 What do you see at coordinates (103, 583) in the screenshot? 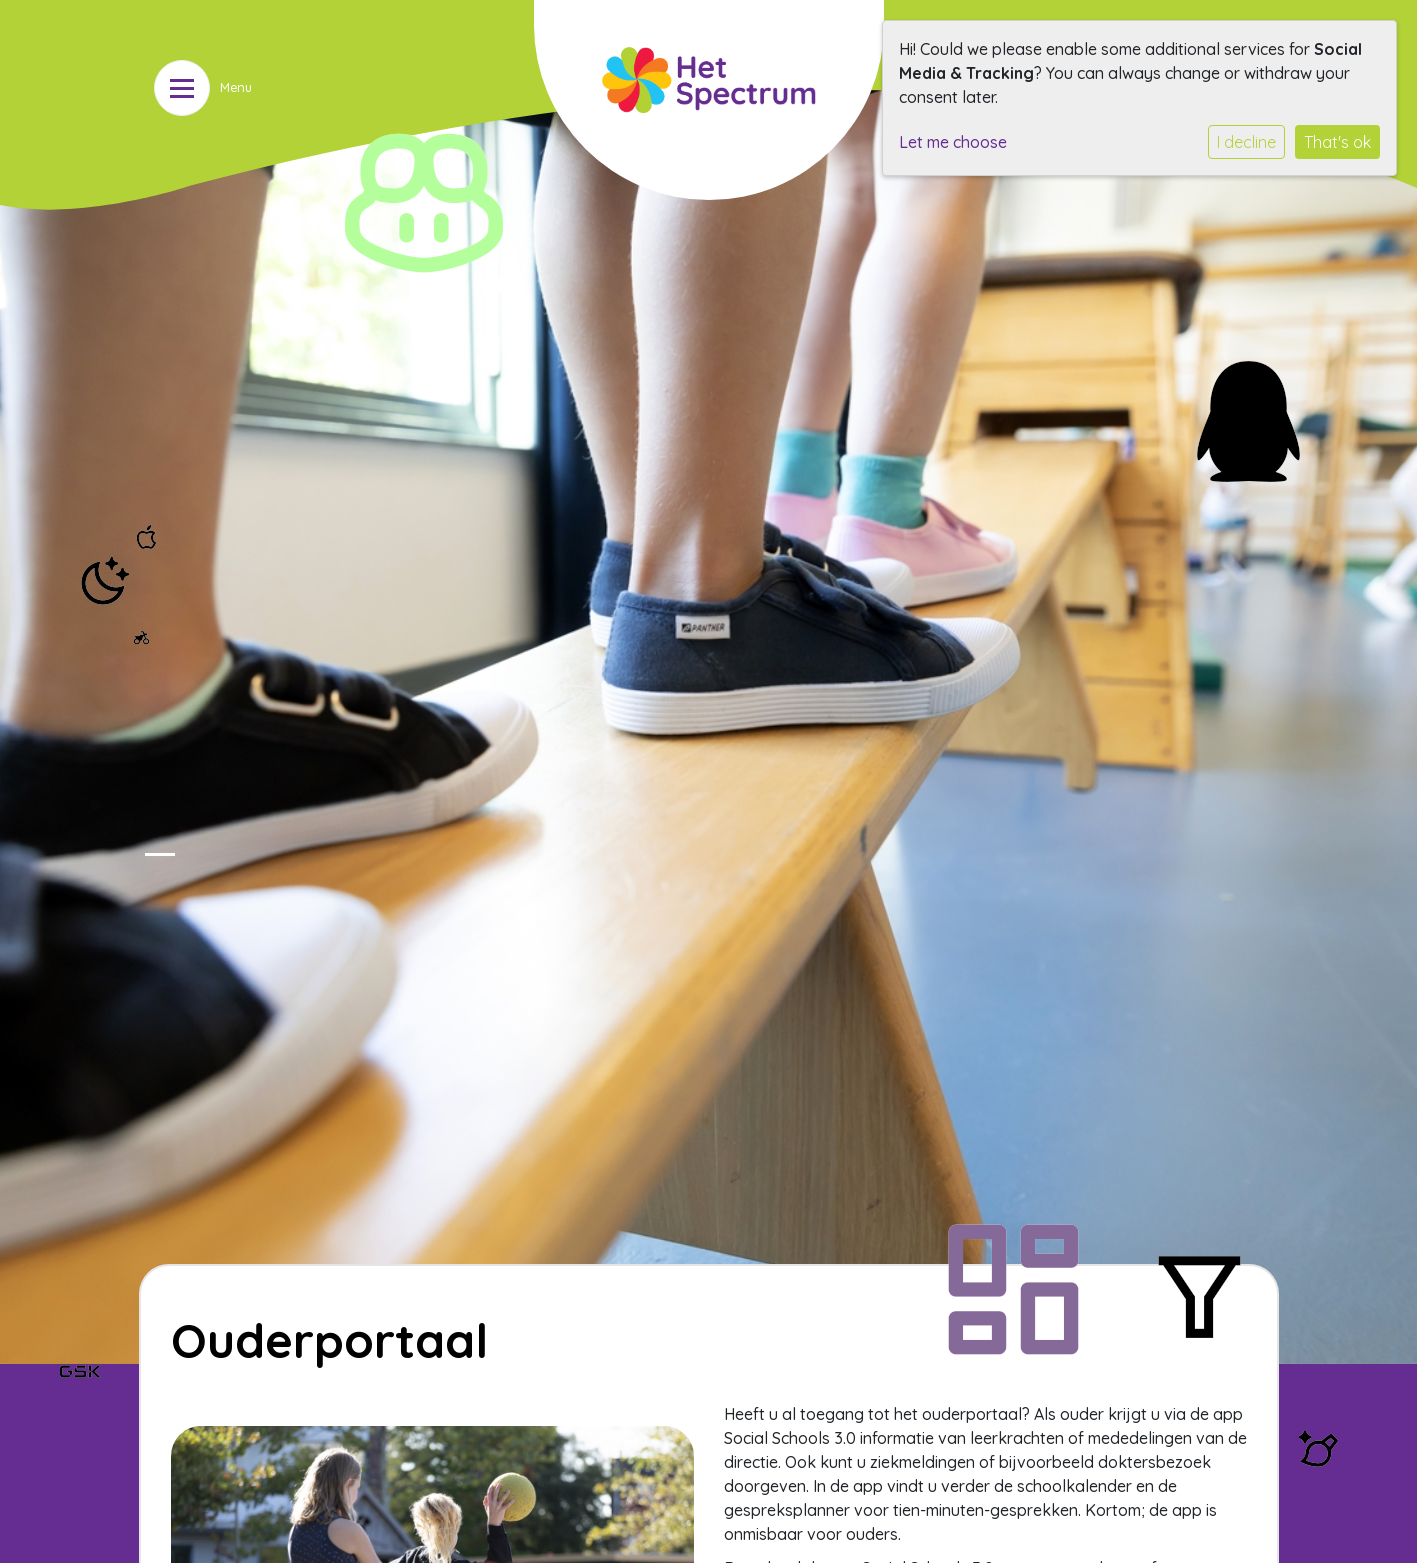
I see `toggle dark mode or night theme` at bounding box center [103, 583].